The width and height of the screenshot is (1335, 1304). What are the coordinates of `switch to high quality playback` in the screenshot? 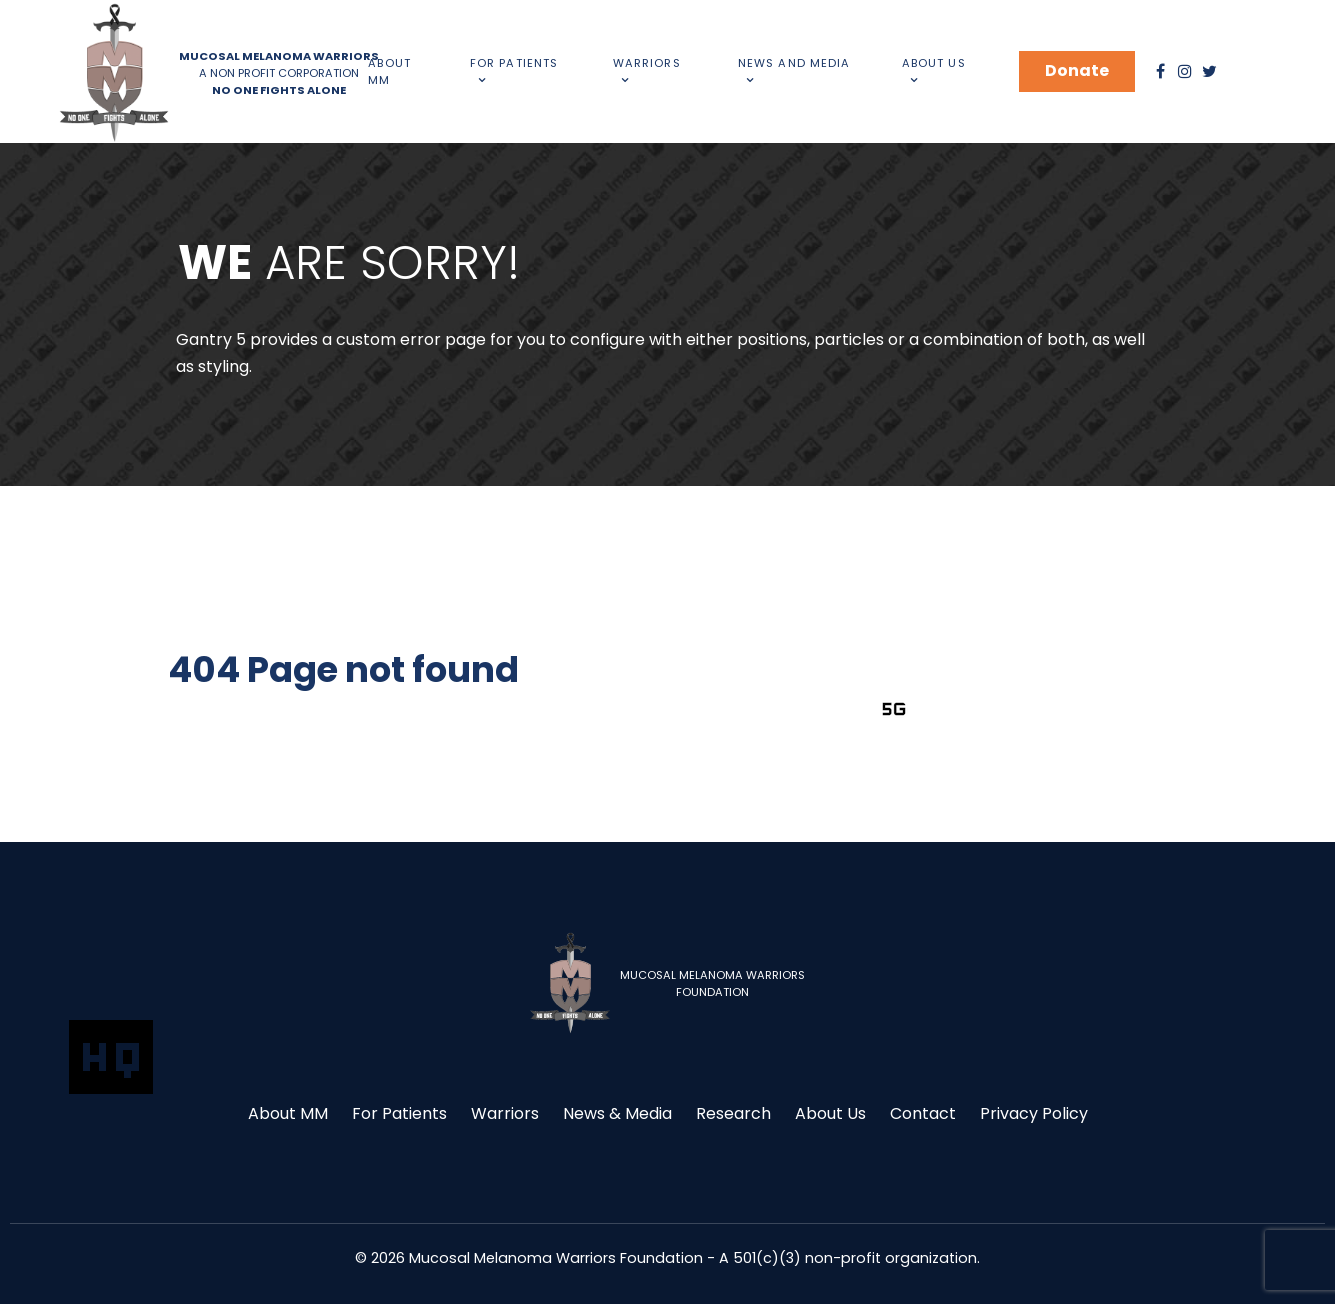 It's located at (111, 1057).